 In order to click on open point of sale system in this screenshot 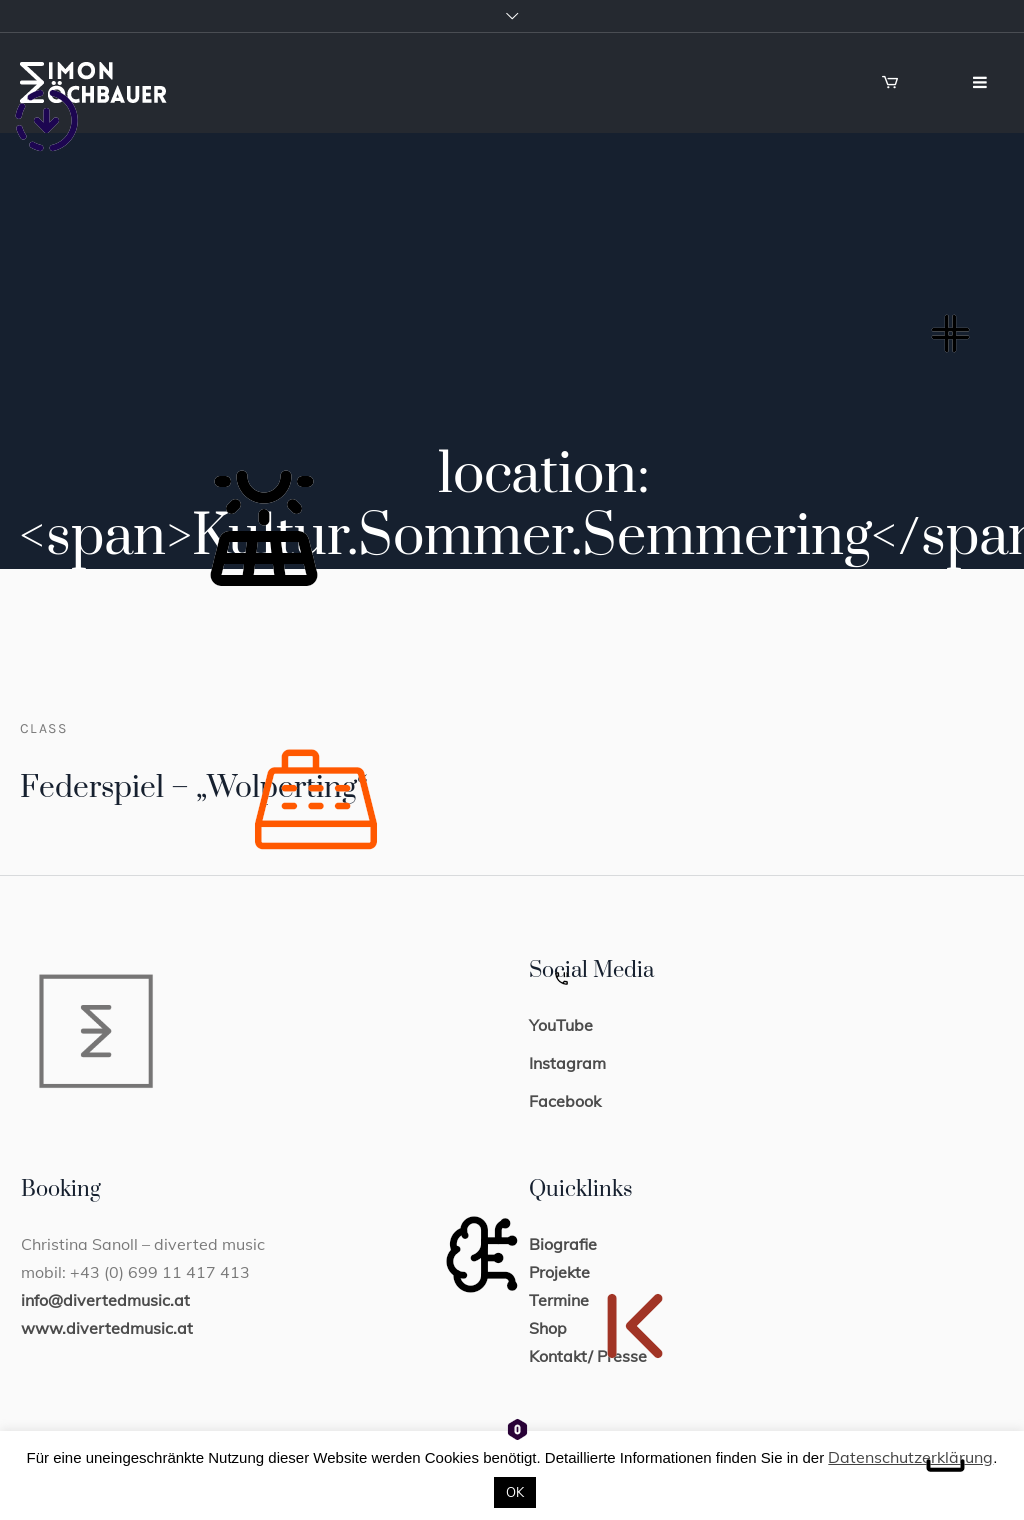, I will do `click(316, 806)`.